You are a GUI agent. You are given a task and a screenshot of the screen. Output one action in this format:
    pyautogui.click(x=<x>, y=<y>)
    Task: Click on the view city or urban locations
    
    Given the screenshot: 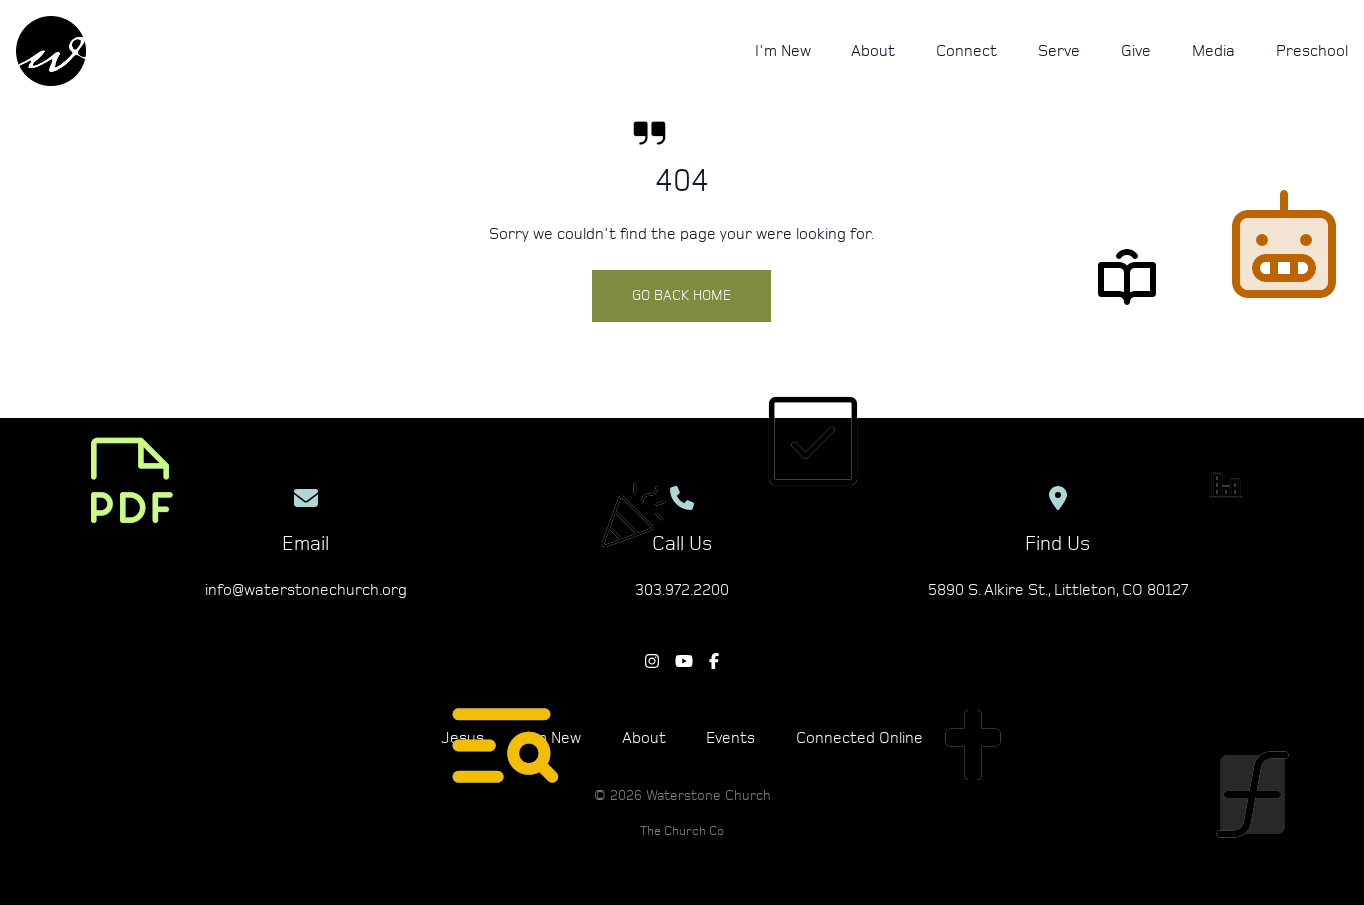 What is the action you would take?
    pyautogui.click(x=1226, y=485)
    